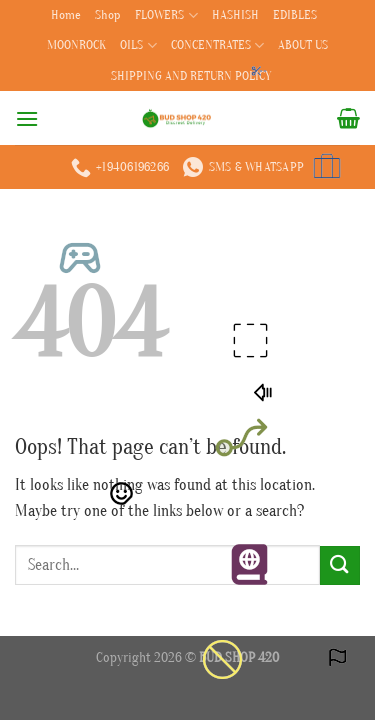 The image size is (375, 720). Describe the element at coordinates (250, 340) in the screenshot. I see `select an area or region` at that location.